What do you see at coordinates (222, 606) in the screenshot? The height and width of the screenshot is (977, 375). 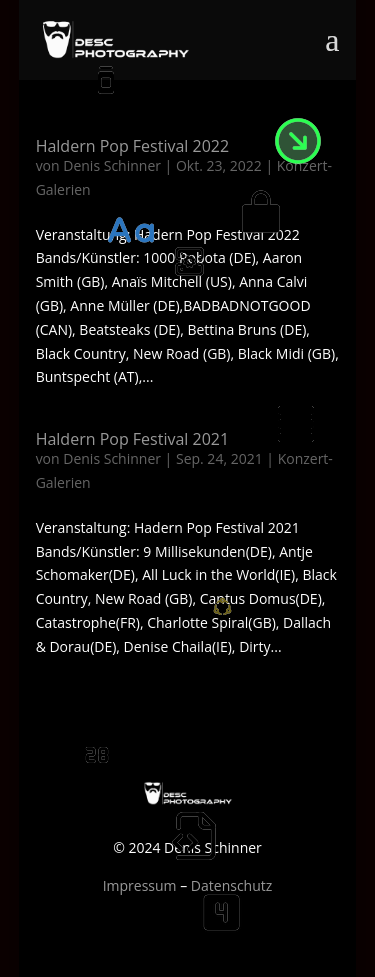 I see `ubuntu operating system logo` at bounding box center [222, 606].